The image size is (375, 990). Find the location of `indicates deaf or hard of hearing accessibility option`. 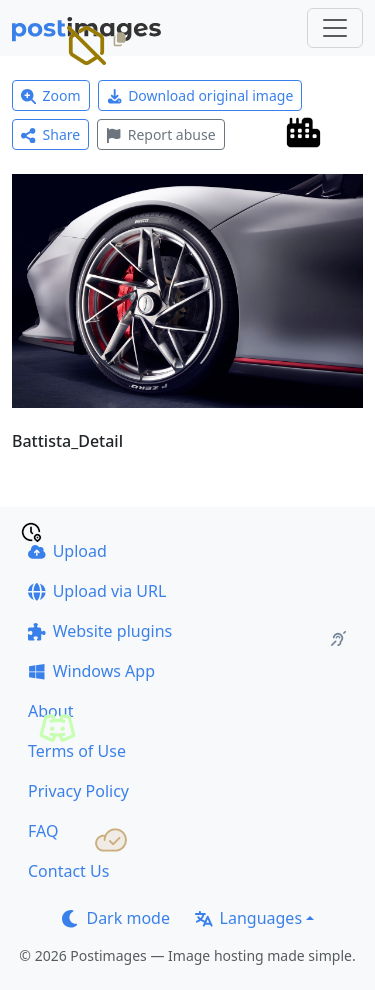

indicates deaf or hard of hearing accessibility option is located at coordinates (338, 638).